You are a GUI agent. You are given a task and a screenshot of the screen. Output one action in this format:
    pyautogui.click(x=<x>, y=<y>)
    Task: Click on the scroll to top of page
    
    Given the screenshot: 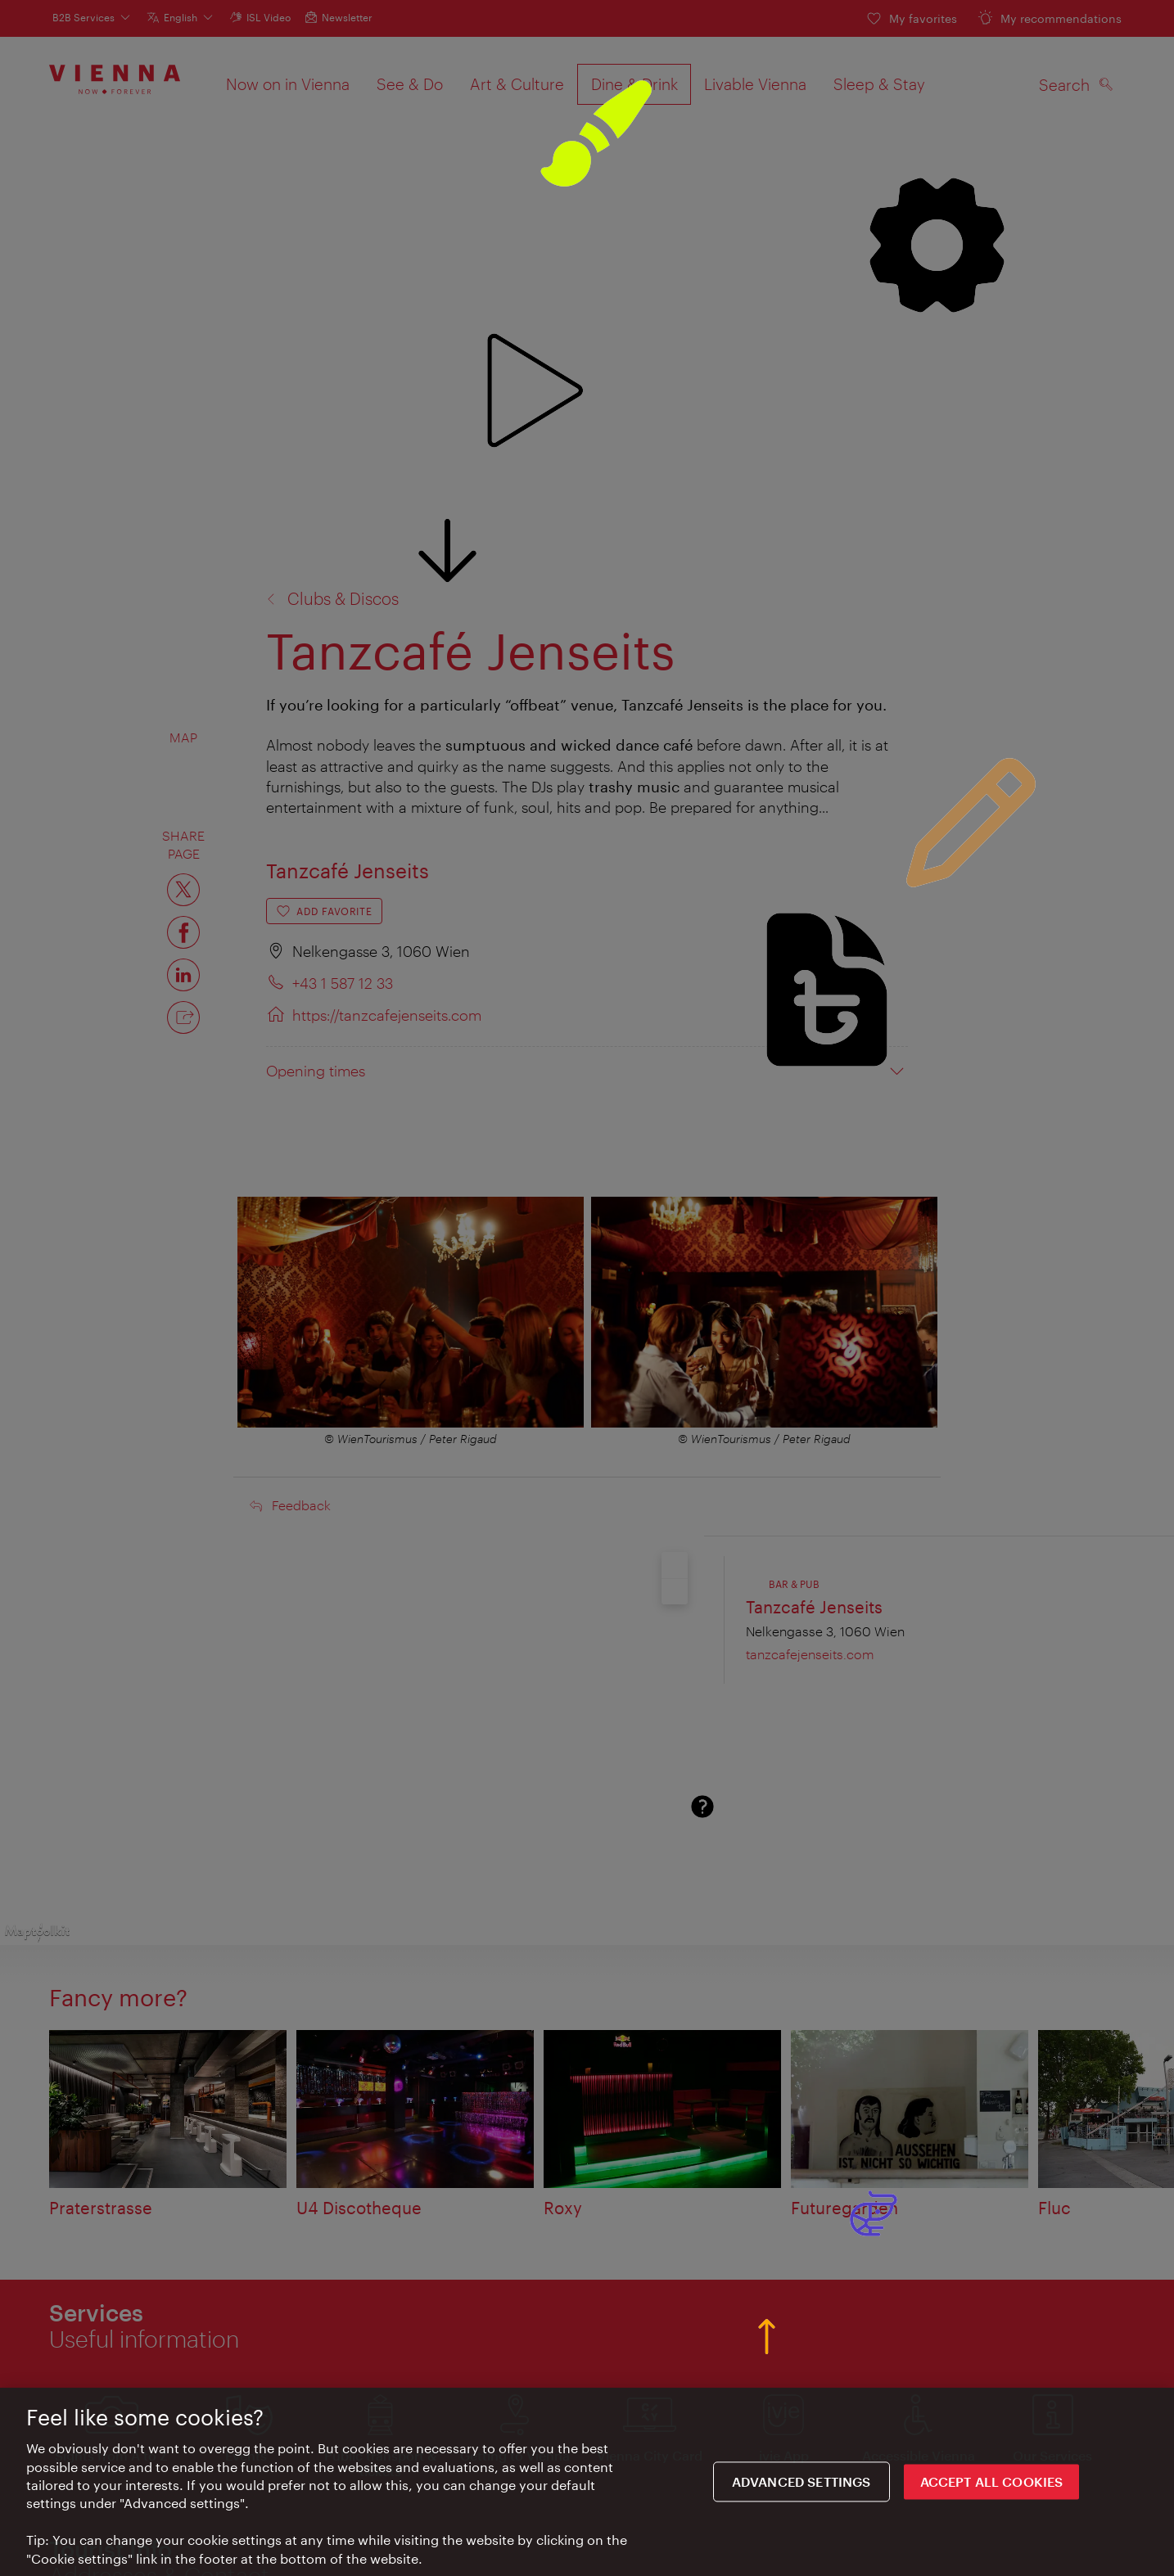 What is the action you would take?
    pyautogui.click(x=766, y=2336)
    